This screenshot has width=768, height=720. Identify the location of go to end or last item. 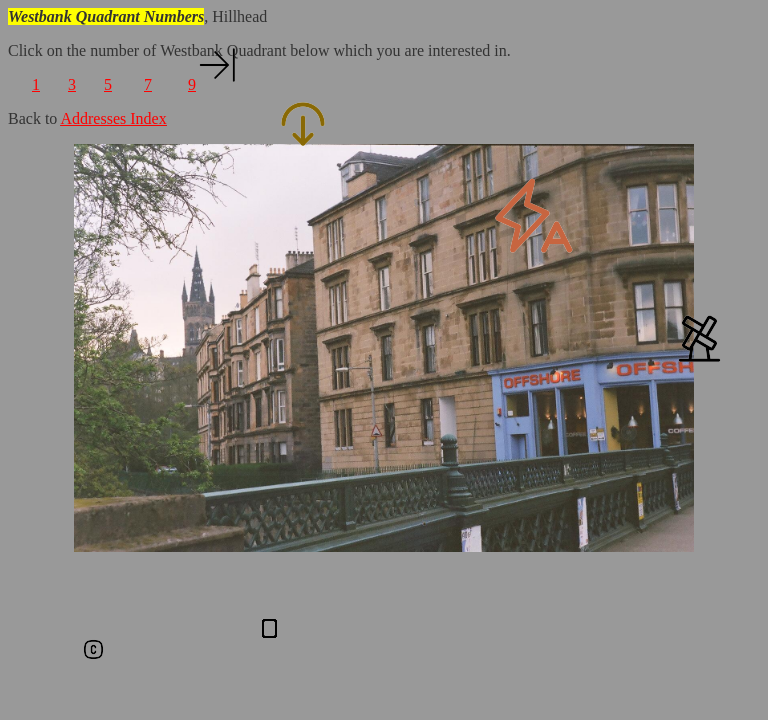
(218, 65).